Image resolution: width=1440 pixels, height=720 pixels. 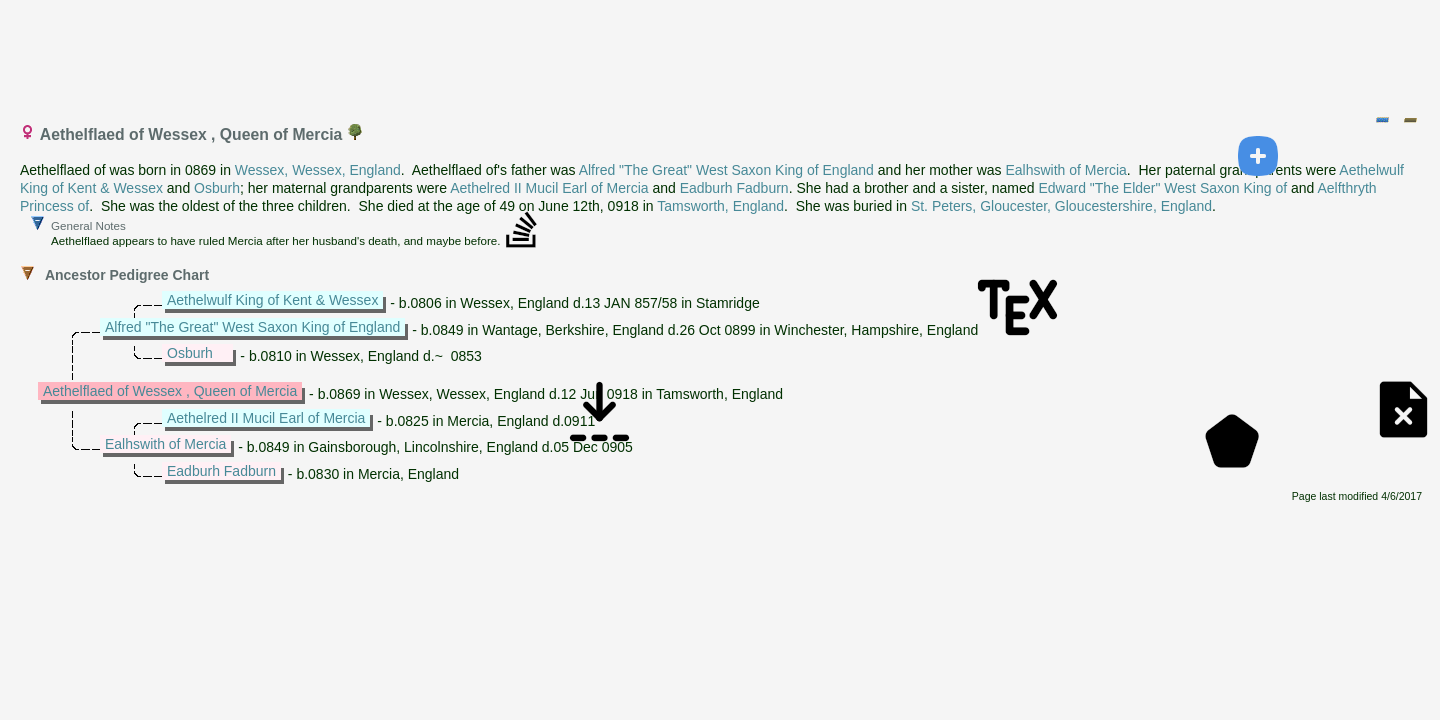 I want to click on delete or remove a file, so click(x=1403, y=409).